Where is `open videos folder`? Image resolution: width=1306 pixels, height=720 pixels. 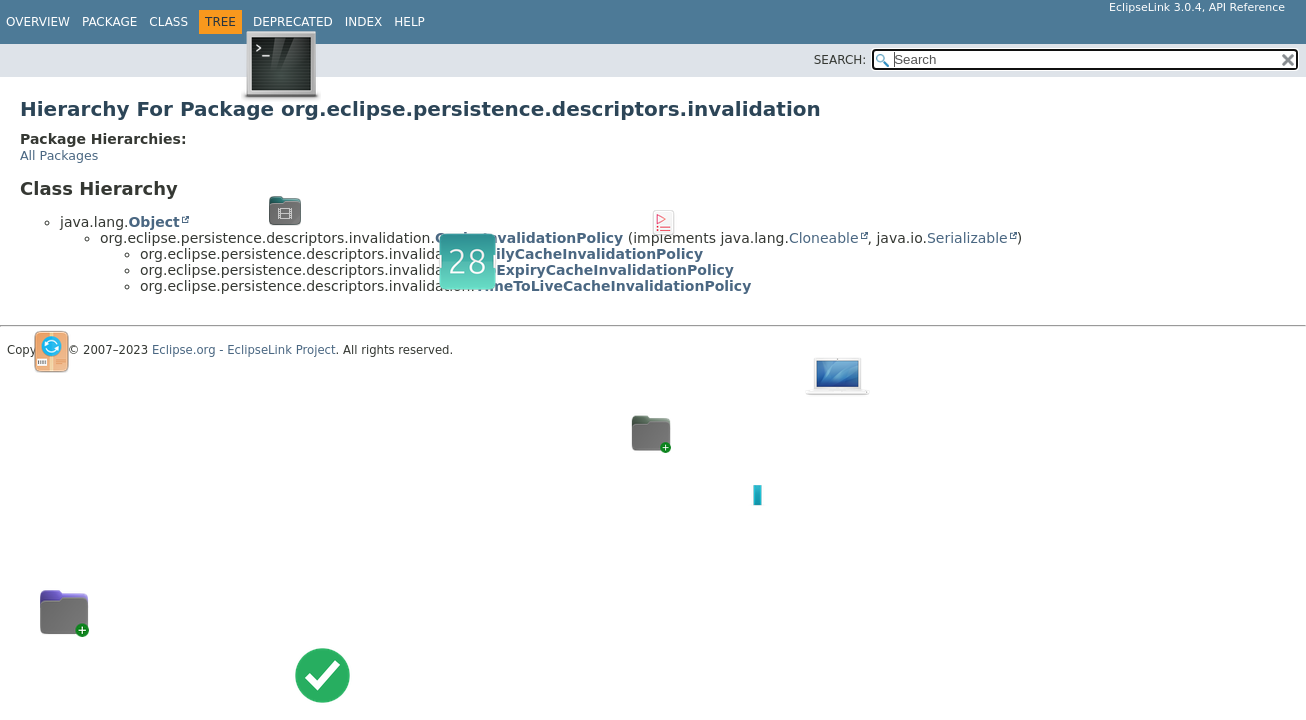
open videos folder is located at coordinates (285, 210).